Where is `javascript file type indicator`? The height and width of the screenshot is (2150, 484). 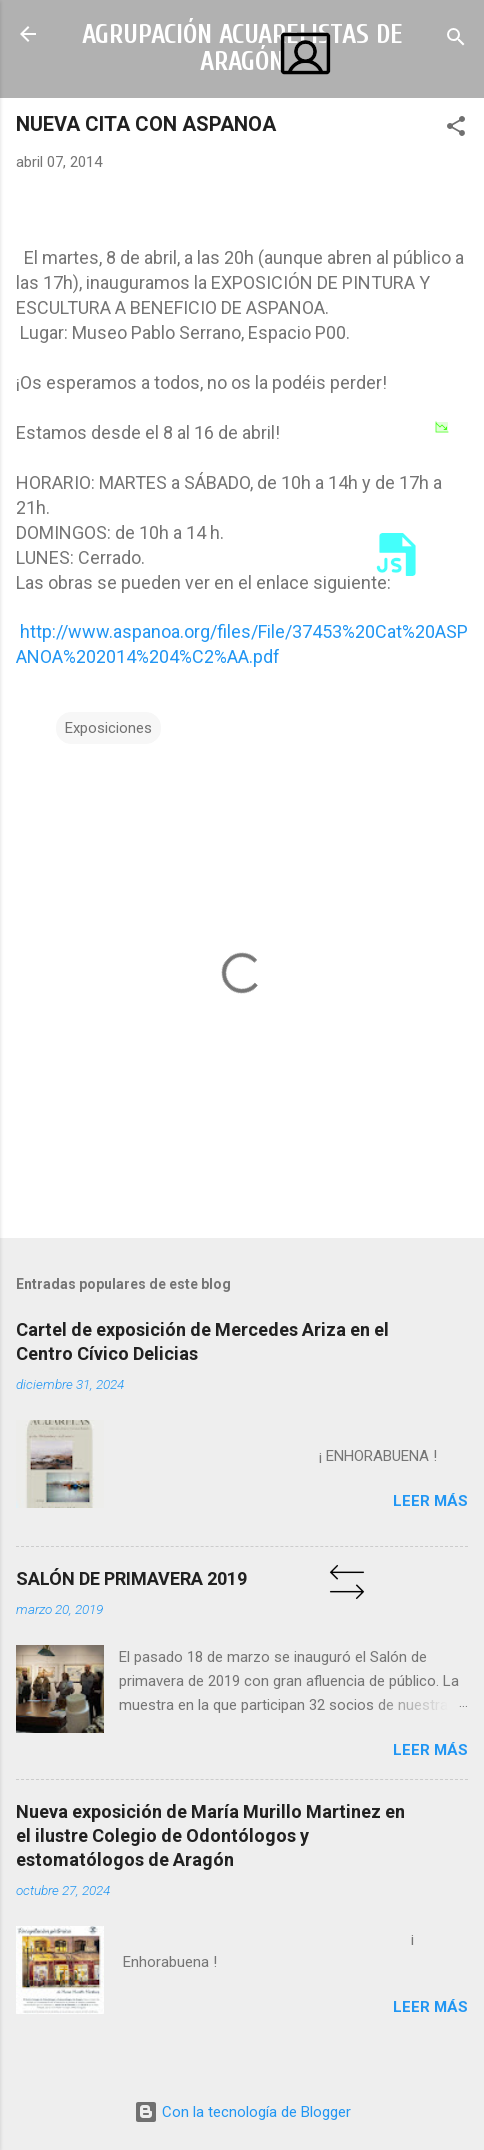
javascript file type indicator is located at coordinates (397, 554).